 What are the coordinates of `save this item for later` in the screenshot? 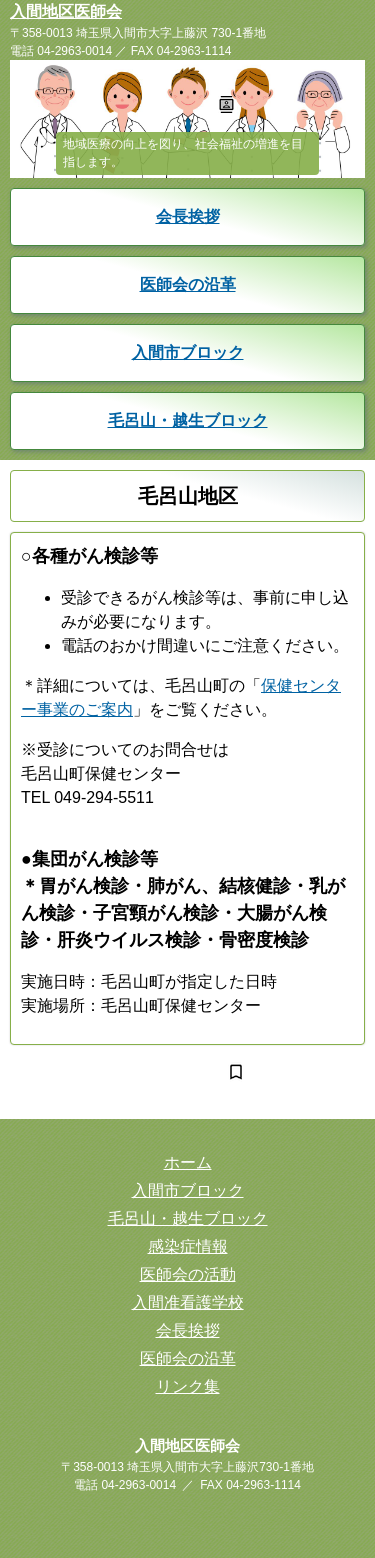 It's located at (236, 1072).